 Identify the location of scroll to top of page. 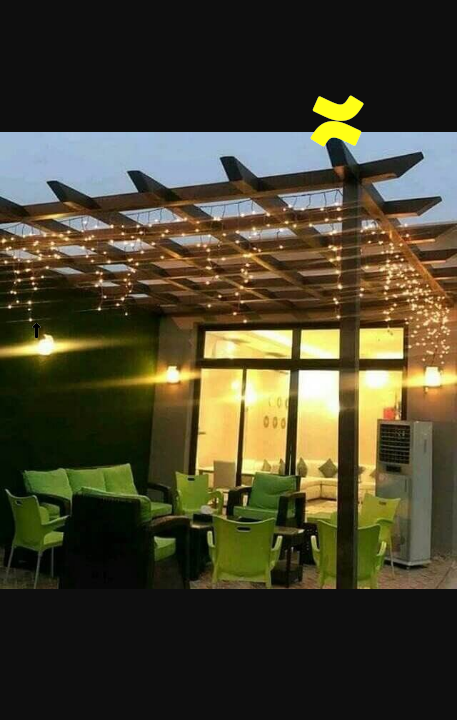
(36, 330).